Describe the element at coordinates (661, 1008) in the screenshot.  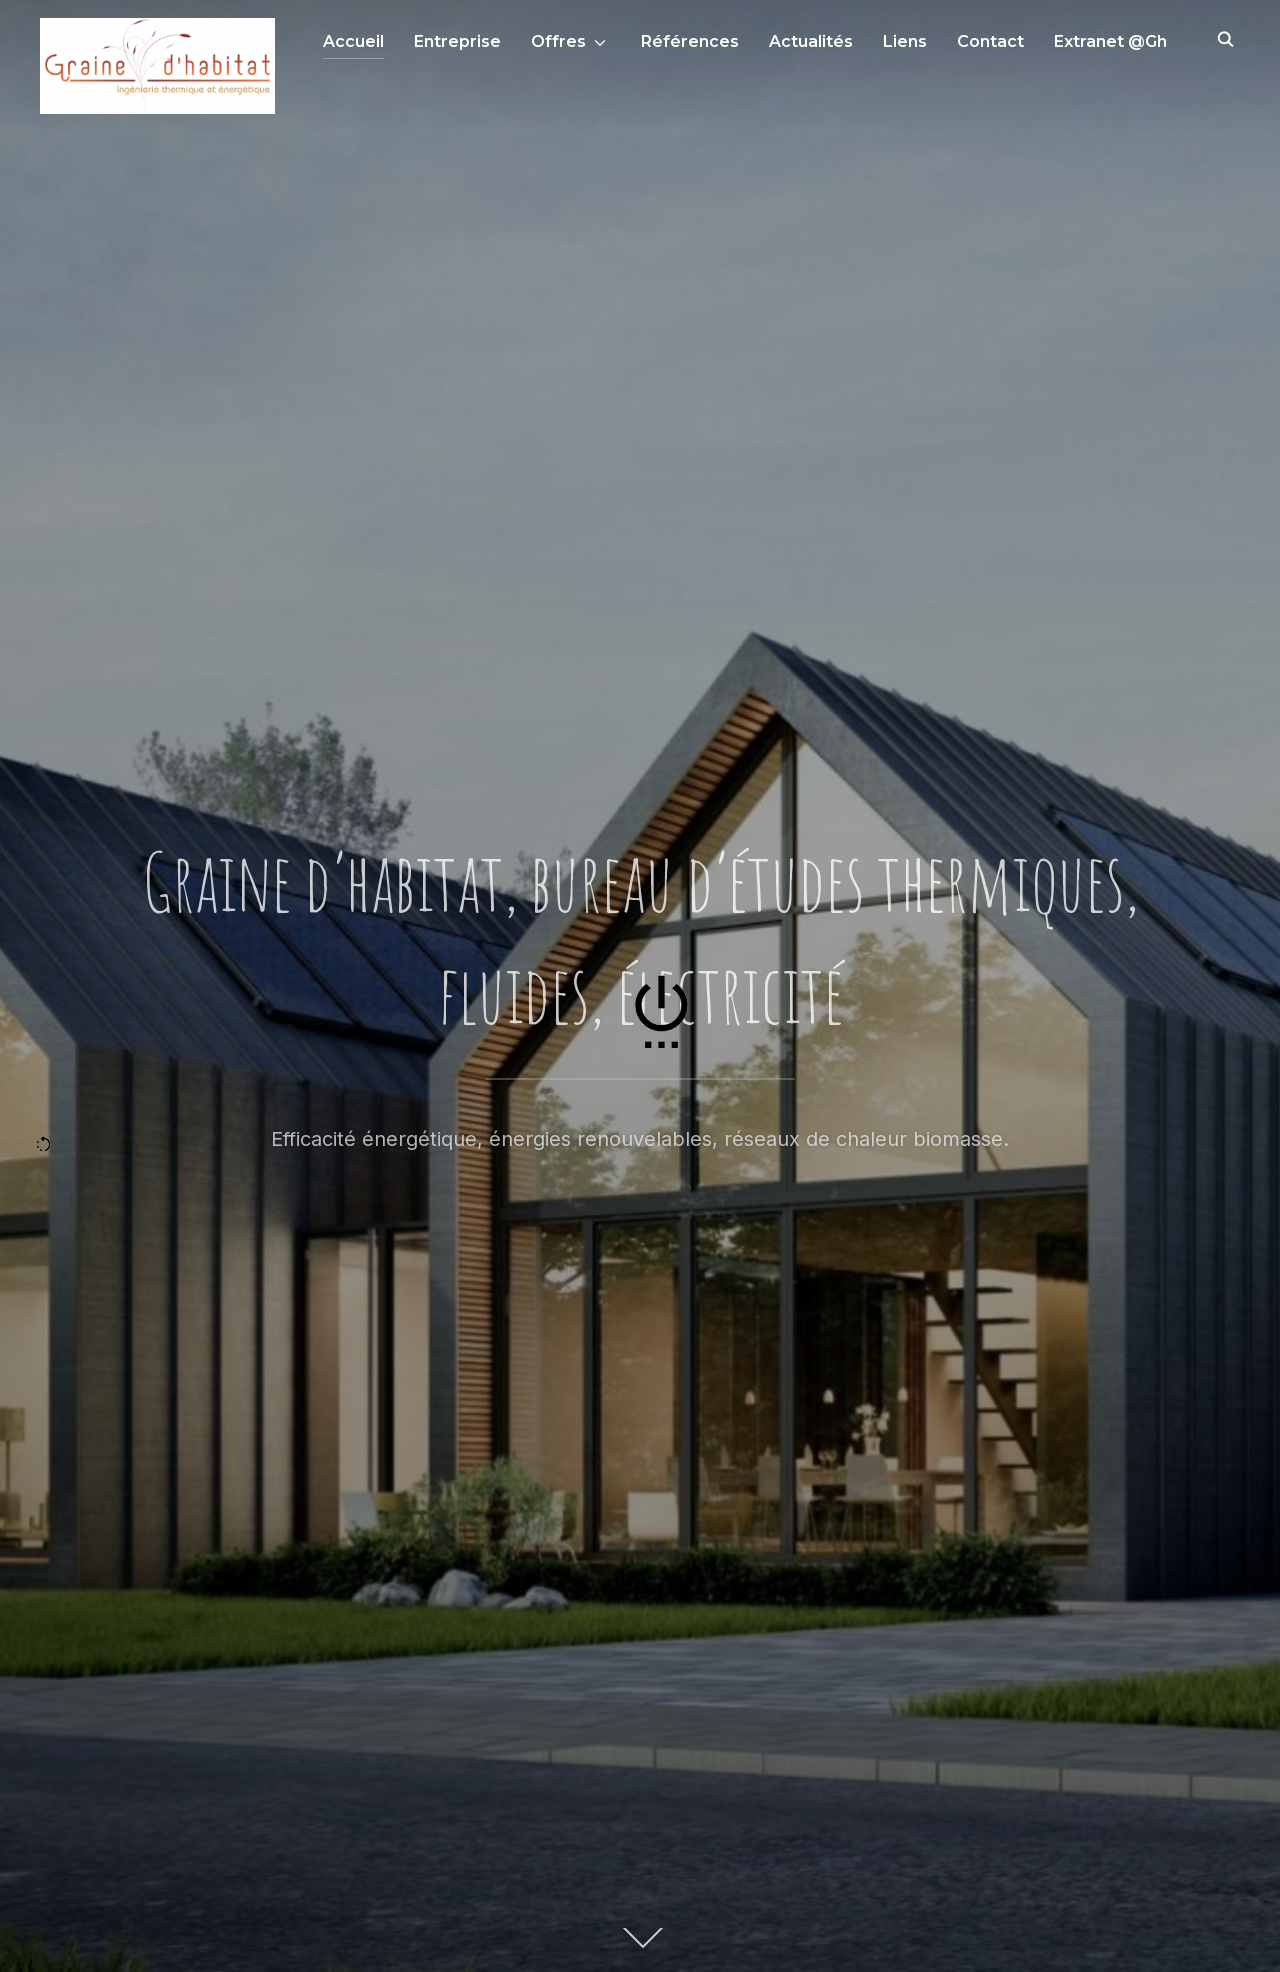
I see `access power settings` at that location.